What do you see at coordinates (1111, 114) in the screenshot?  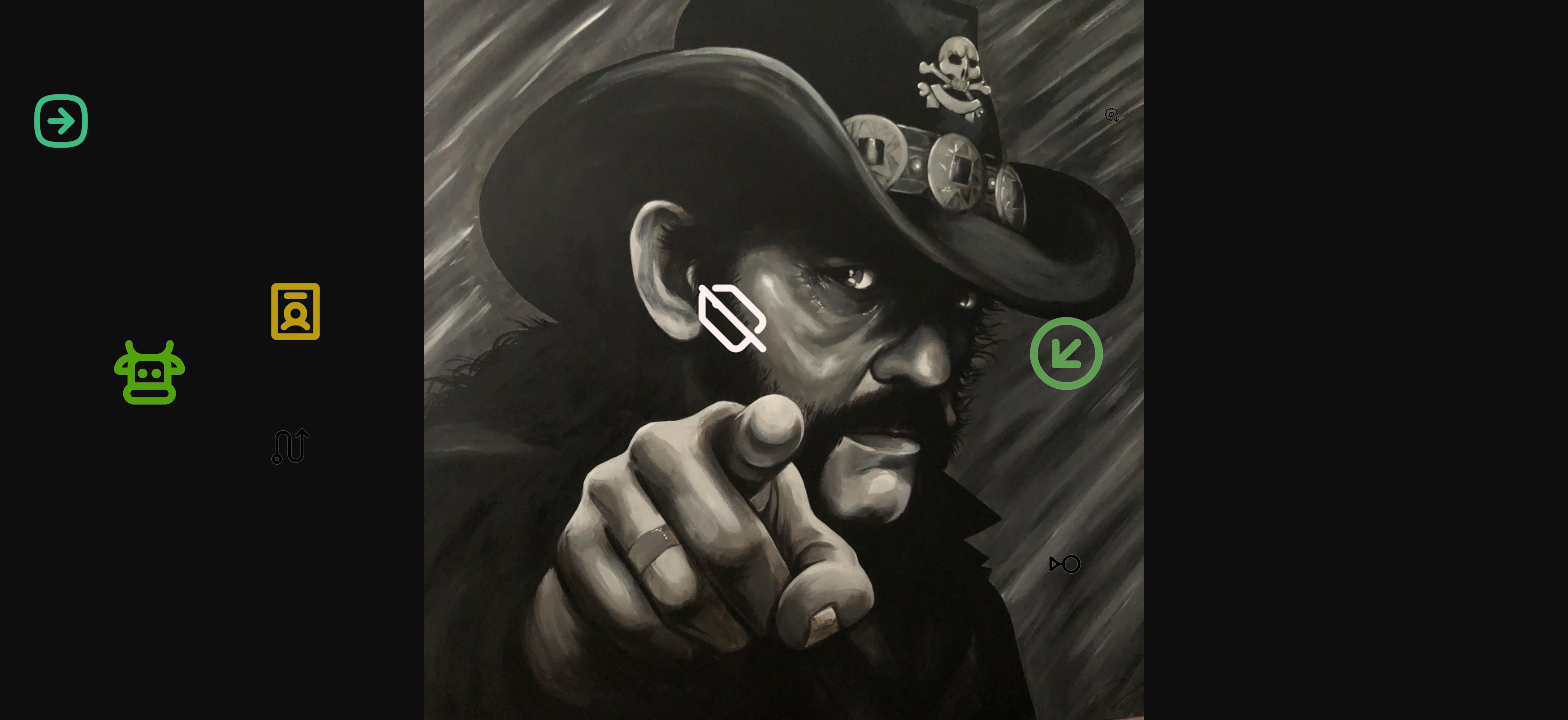 I see `download or export settings` at bounding box center [1111, 114].